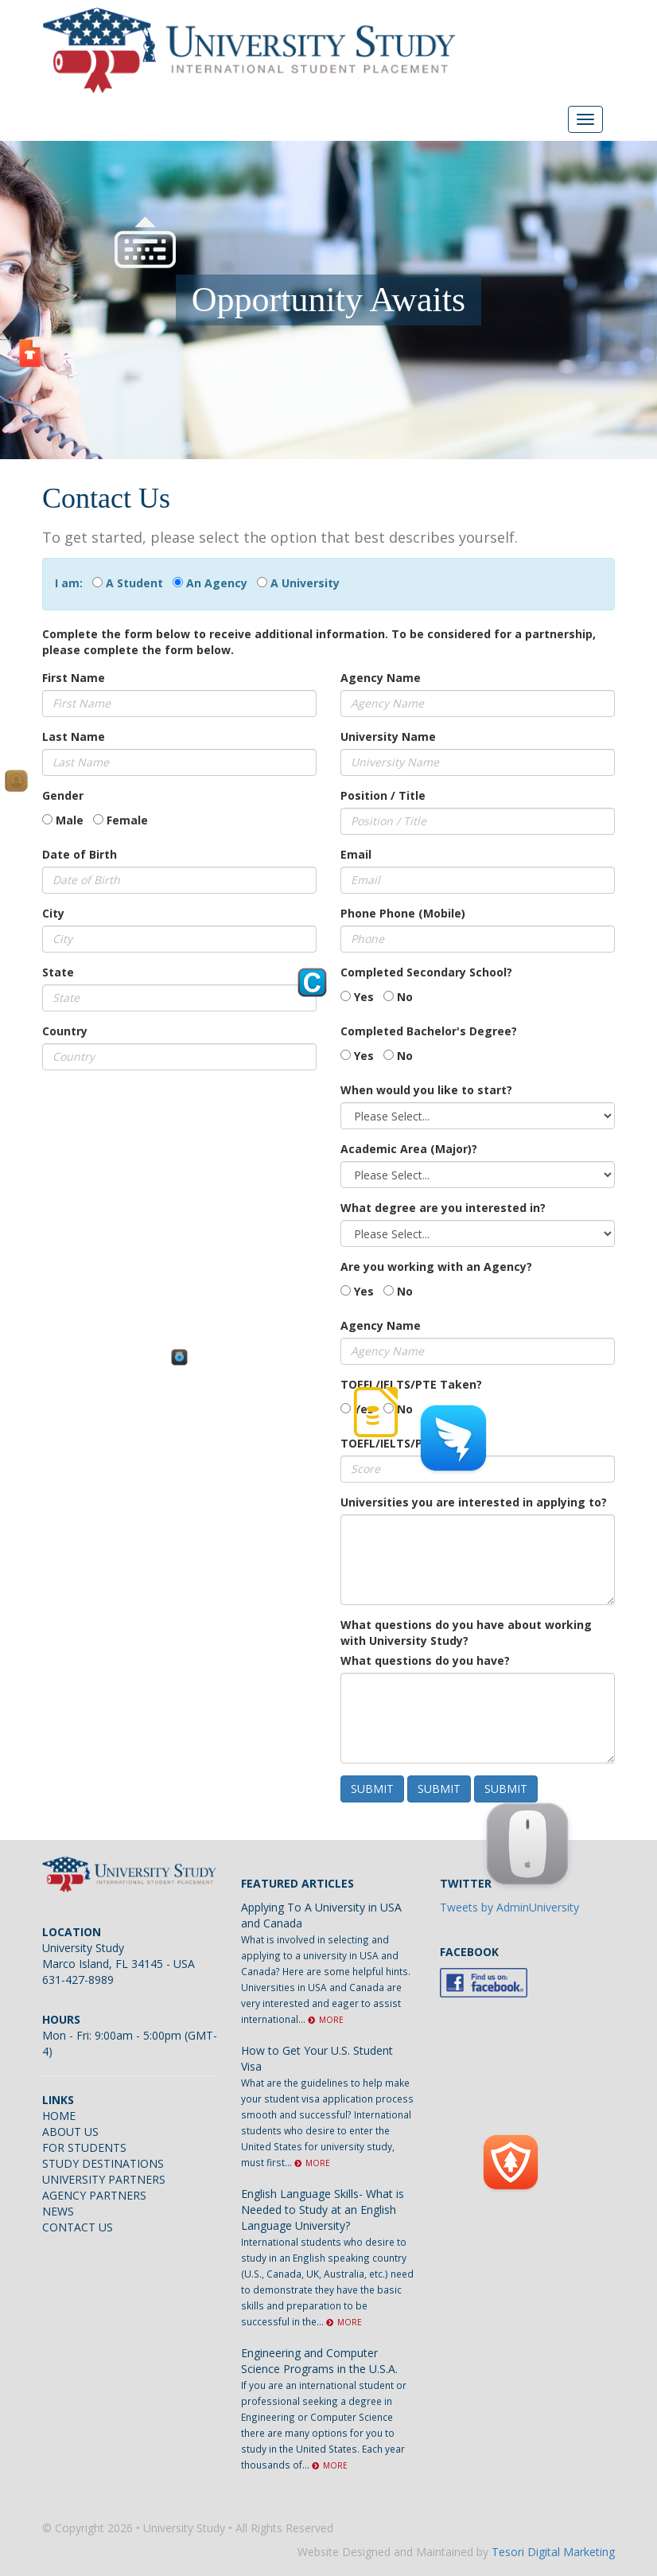 This screenshot has width=657, height=2576. Describe the element at coordinates (511, 2162) in the screenshot. I see `open firewatch app` at that location.